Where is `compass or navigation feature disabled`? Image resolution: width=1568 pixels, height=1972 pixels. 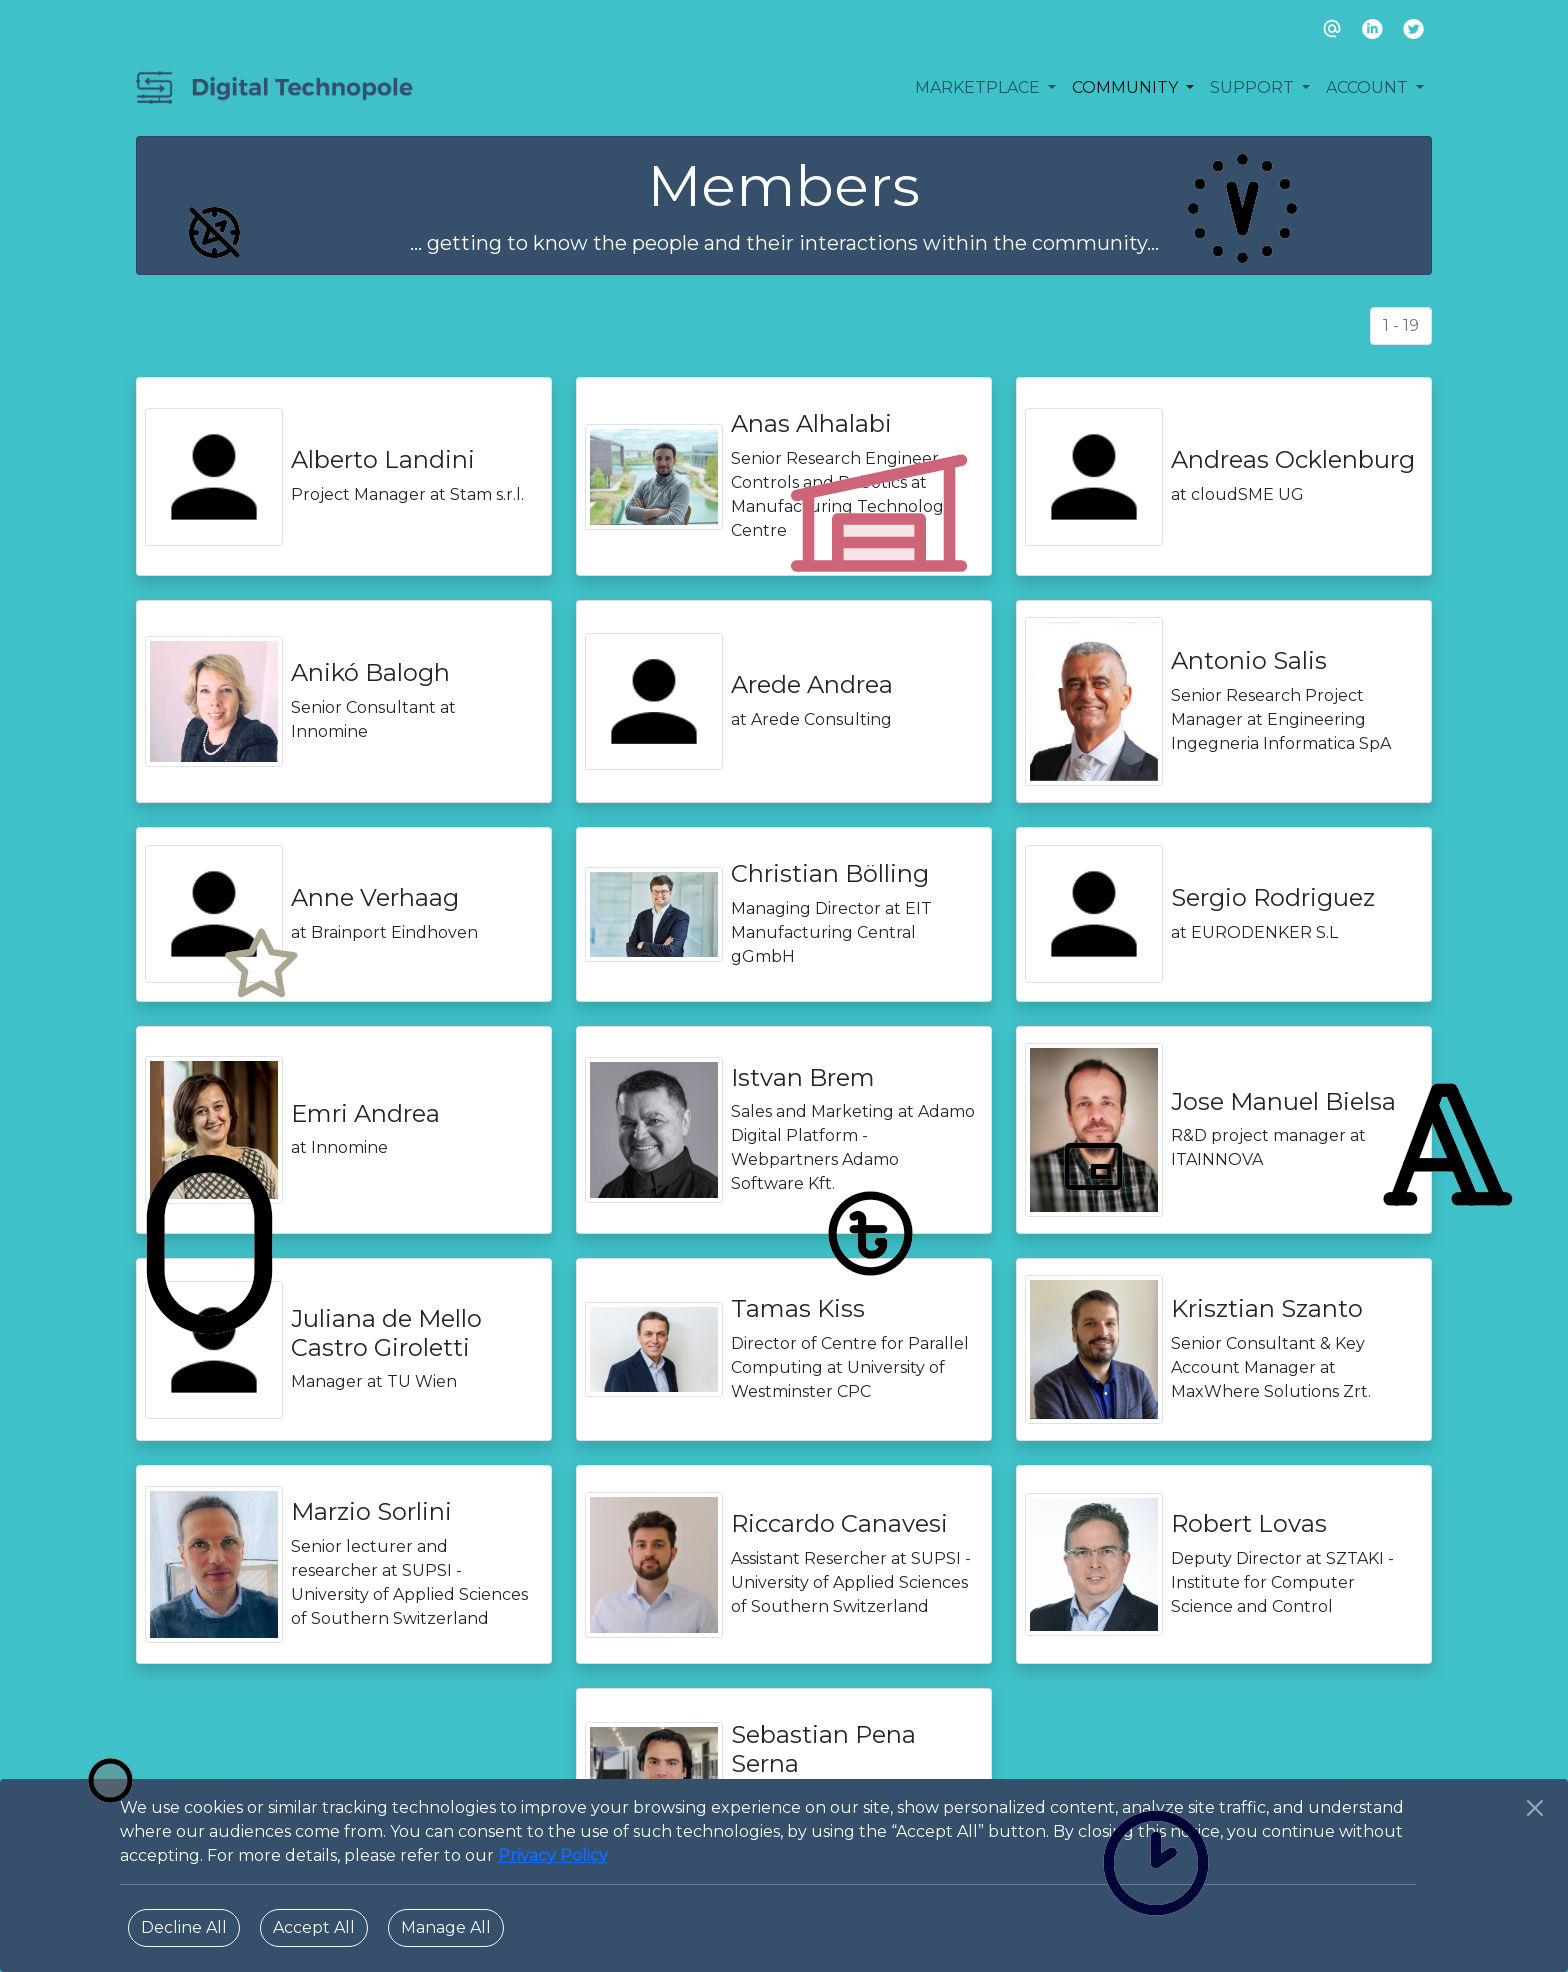
compass or navigation feature disabled is located at coordinates (214, 232).